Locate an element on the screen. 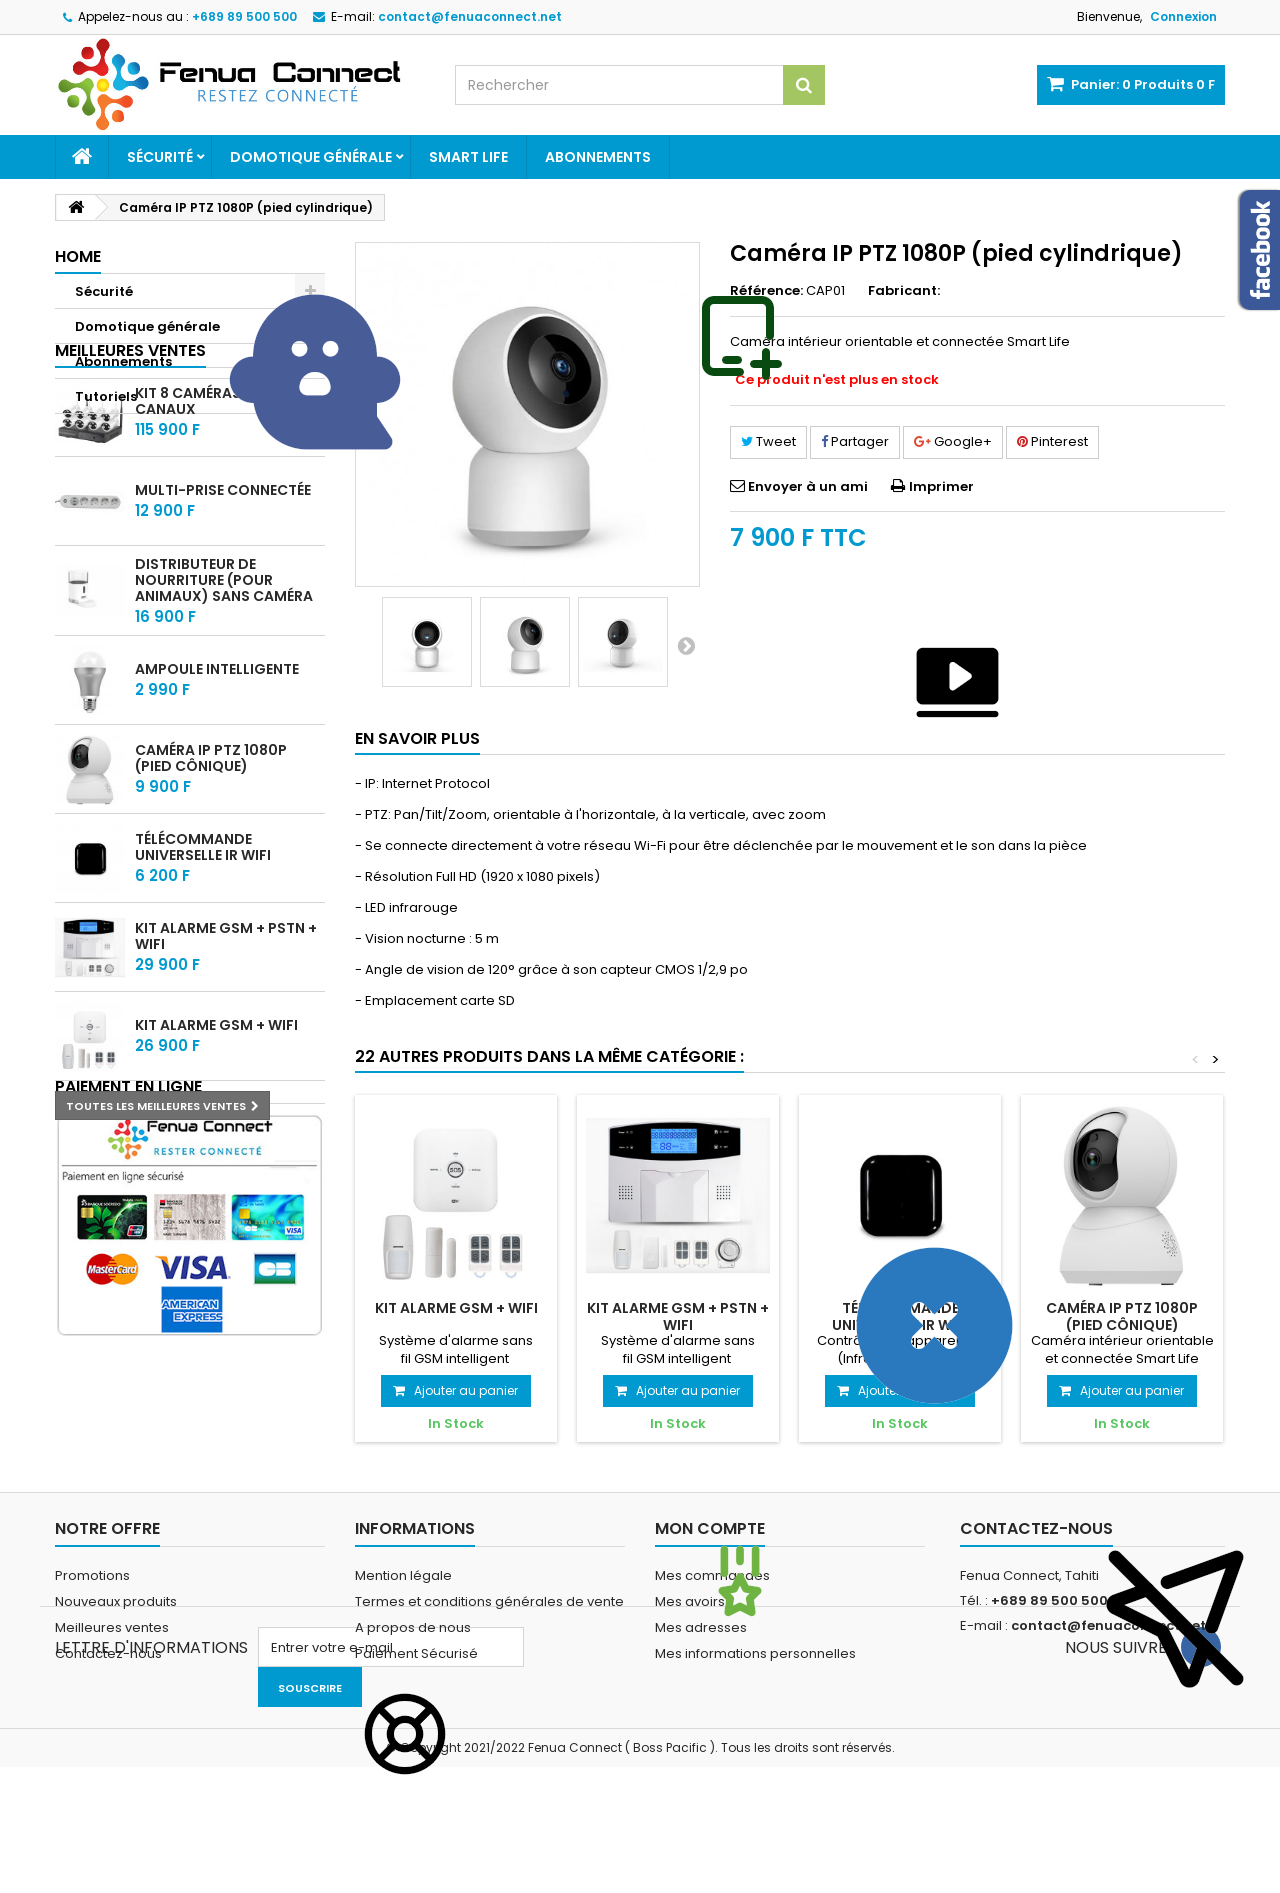 This screenshot has width=1280, height=1893. view achievements or awards is located at coordinates (740, 1581).